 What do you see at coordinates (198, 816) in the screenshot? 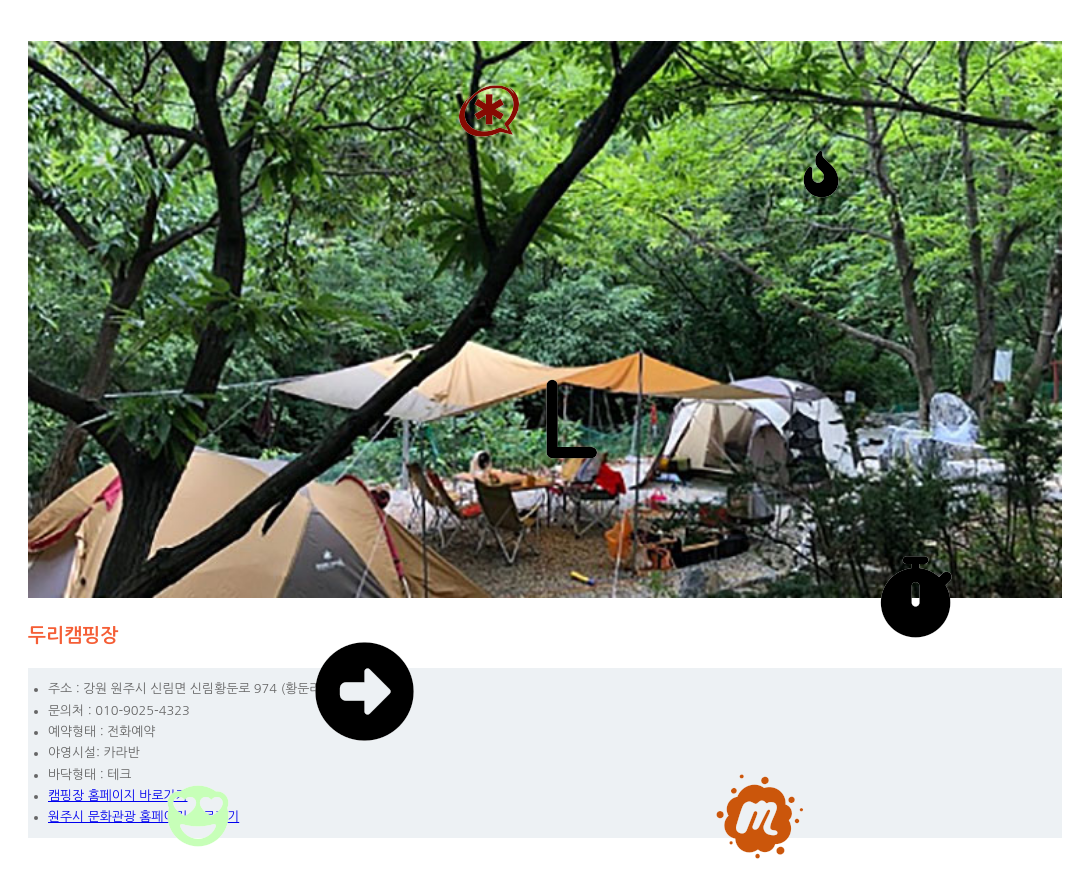
I see `react to a message with love` at bounding box center [198, 816].